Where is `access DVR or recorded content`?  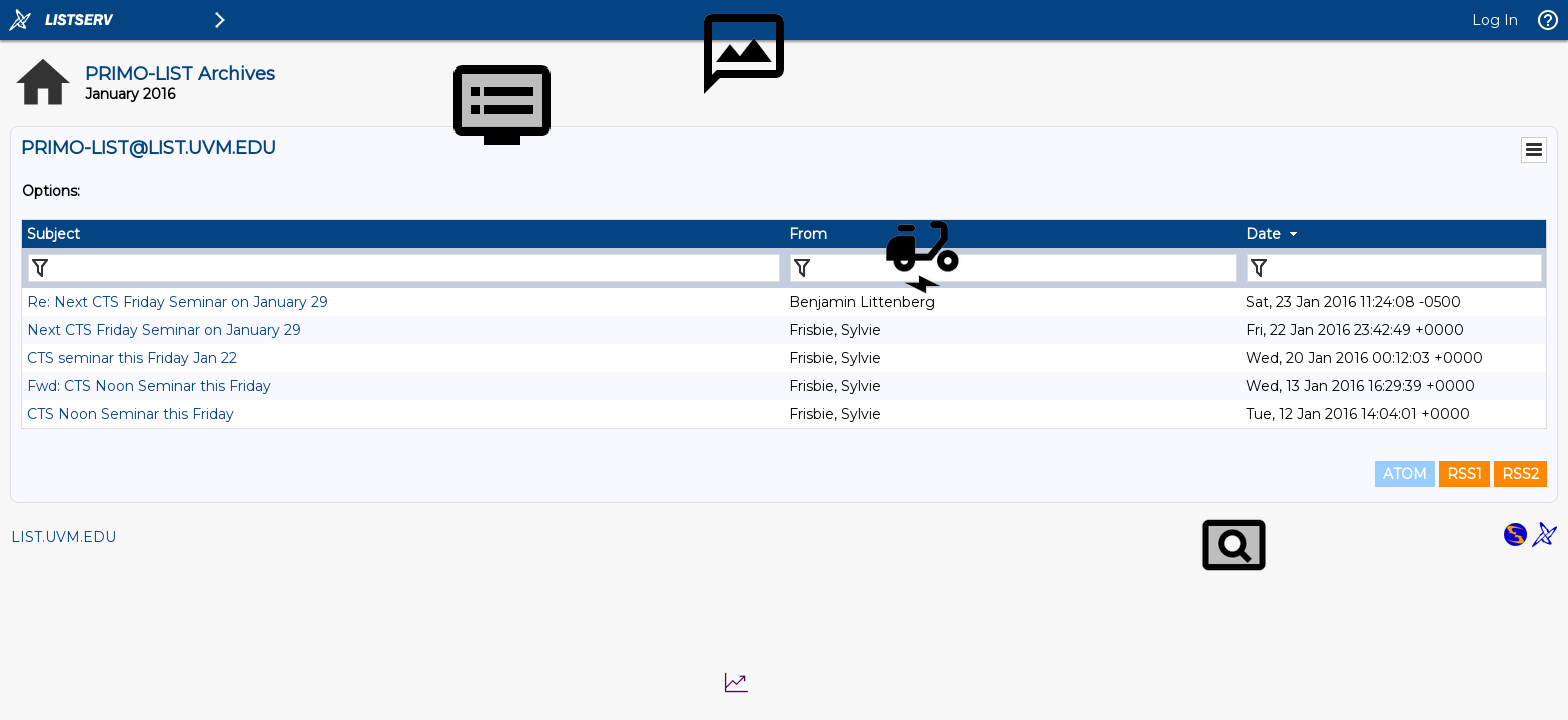
access DVR or recorded content is located at coordinates (502, 105).